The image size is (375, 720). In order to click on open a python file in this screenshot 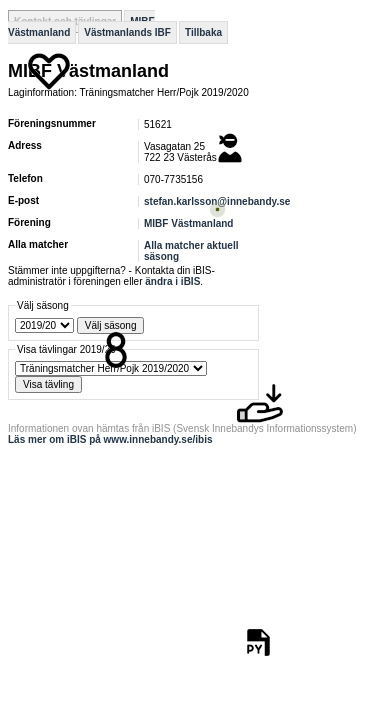, I will do `click(258, 642)`.